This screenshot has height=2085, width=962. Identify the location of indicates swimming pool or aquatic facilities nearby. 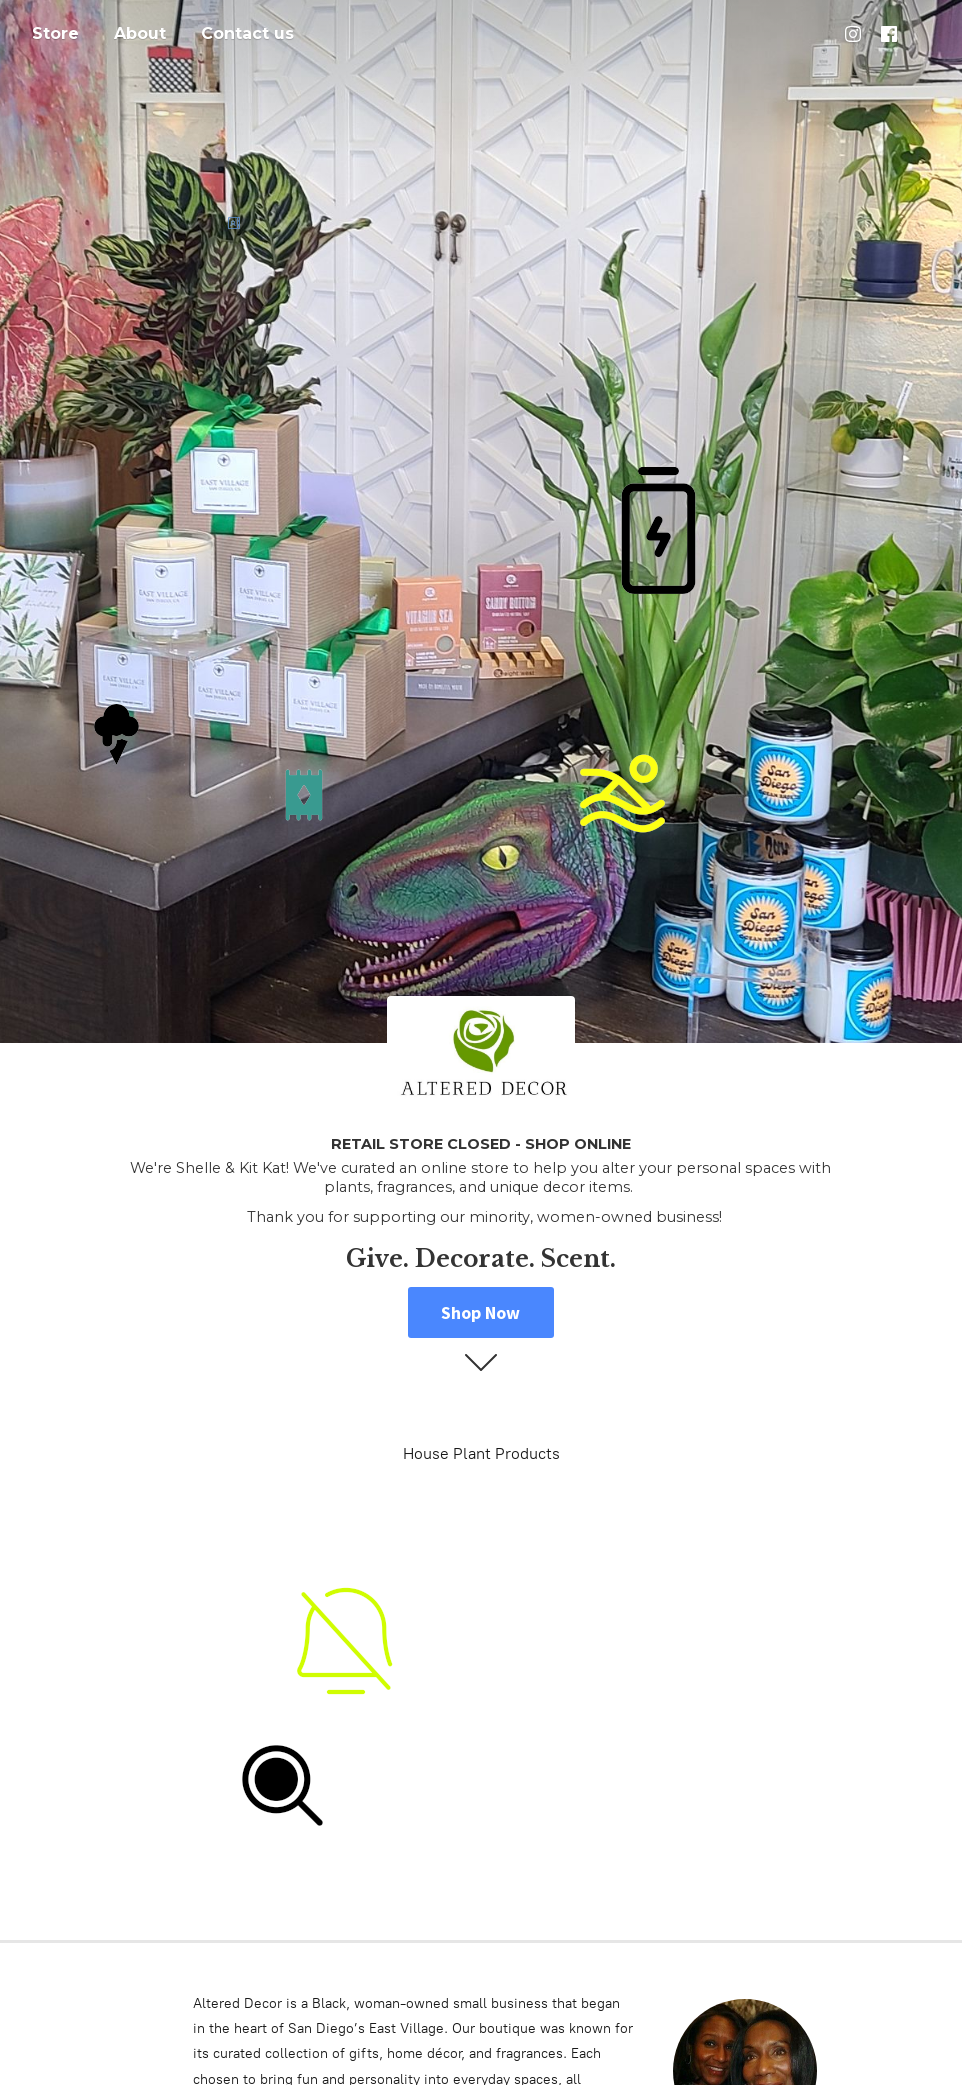
(622, 793).